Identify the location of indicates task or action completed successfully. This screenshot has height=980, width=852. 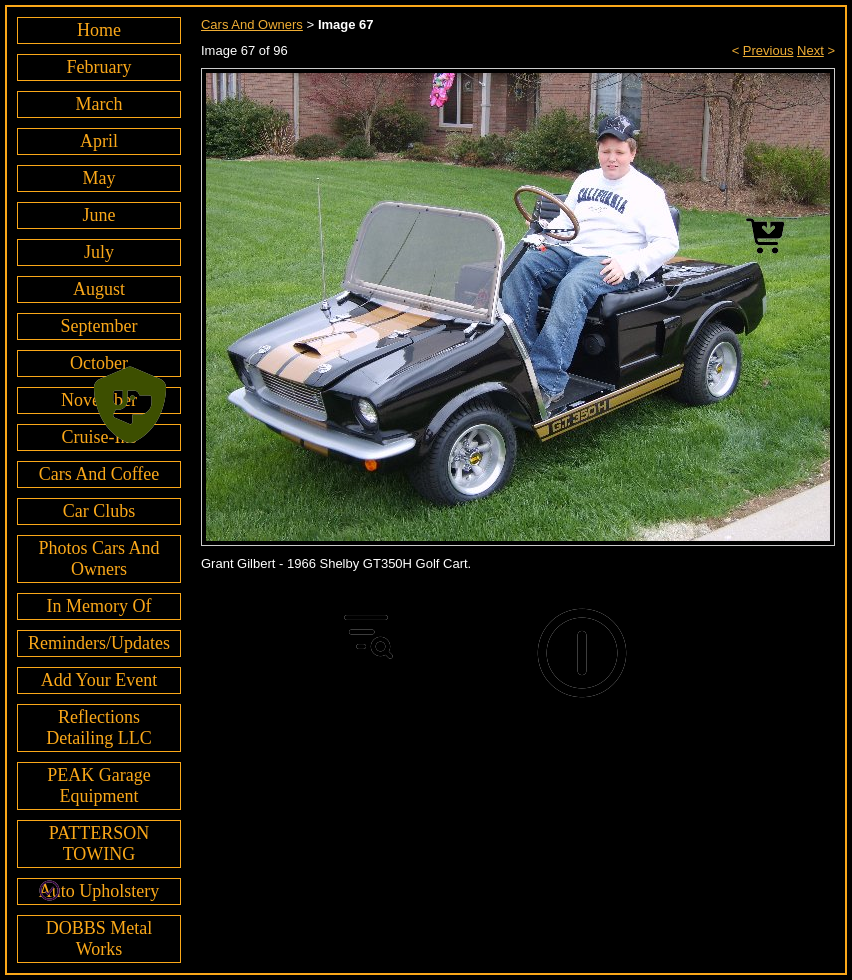
(49, 890).